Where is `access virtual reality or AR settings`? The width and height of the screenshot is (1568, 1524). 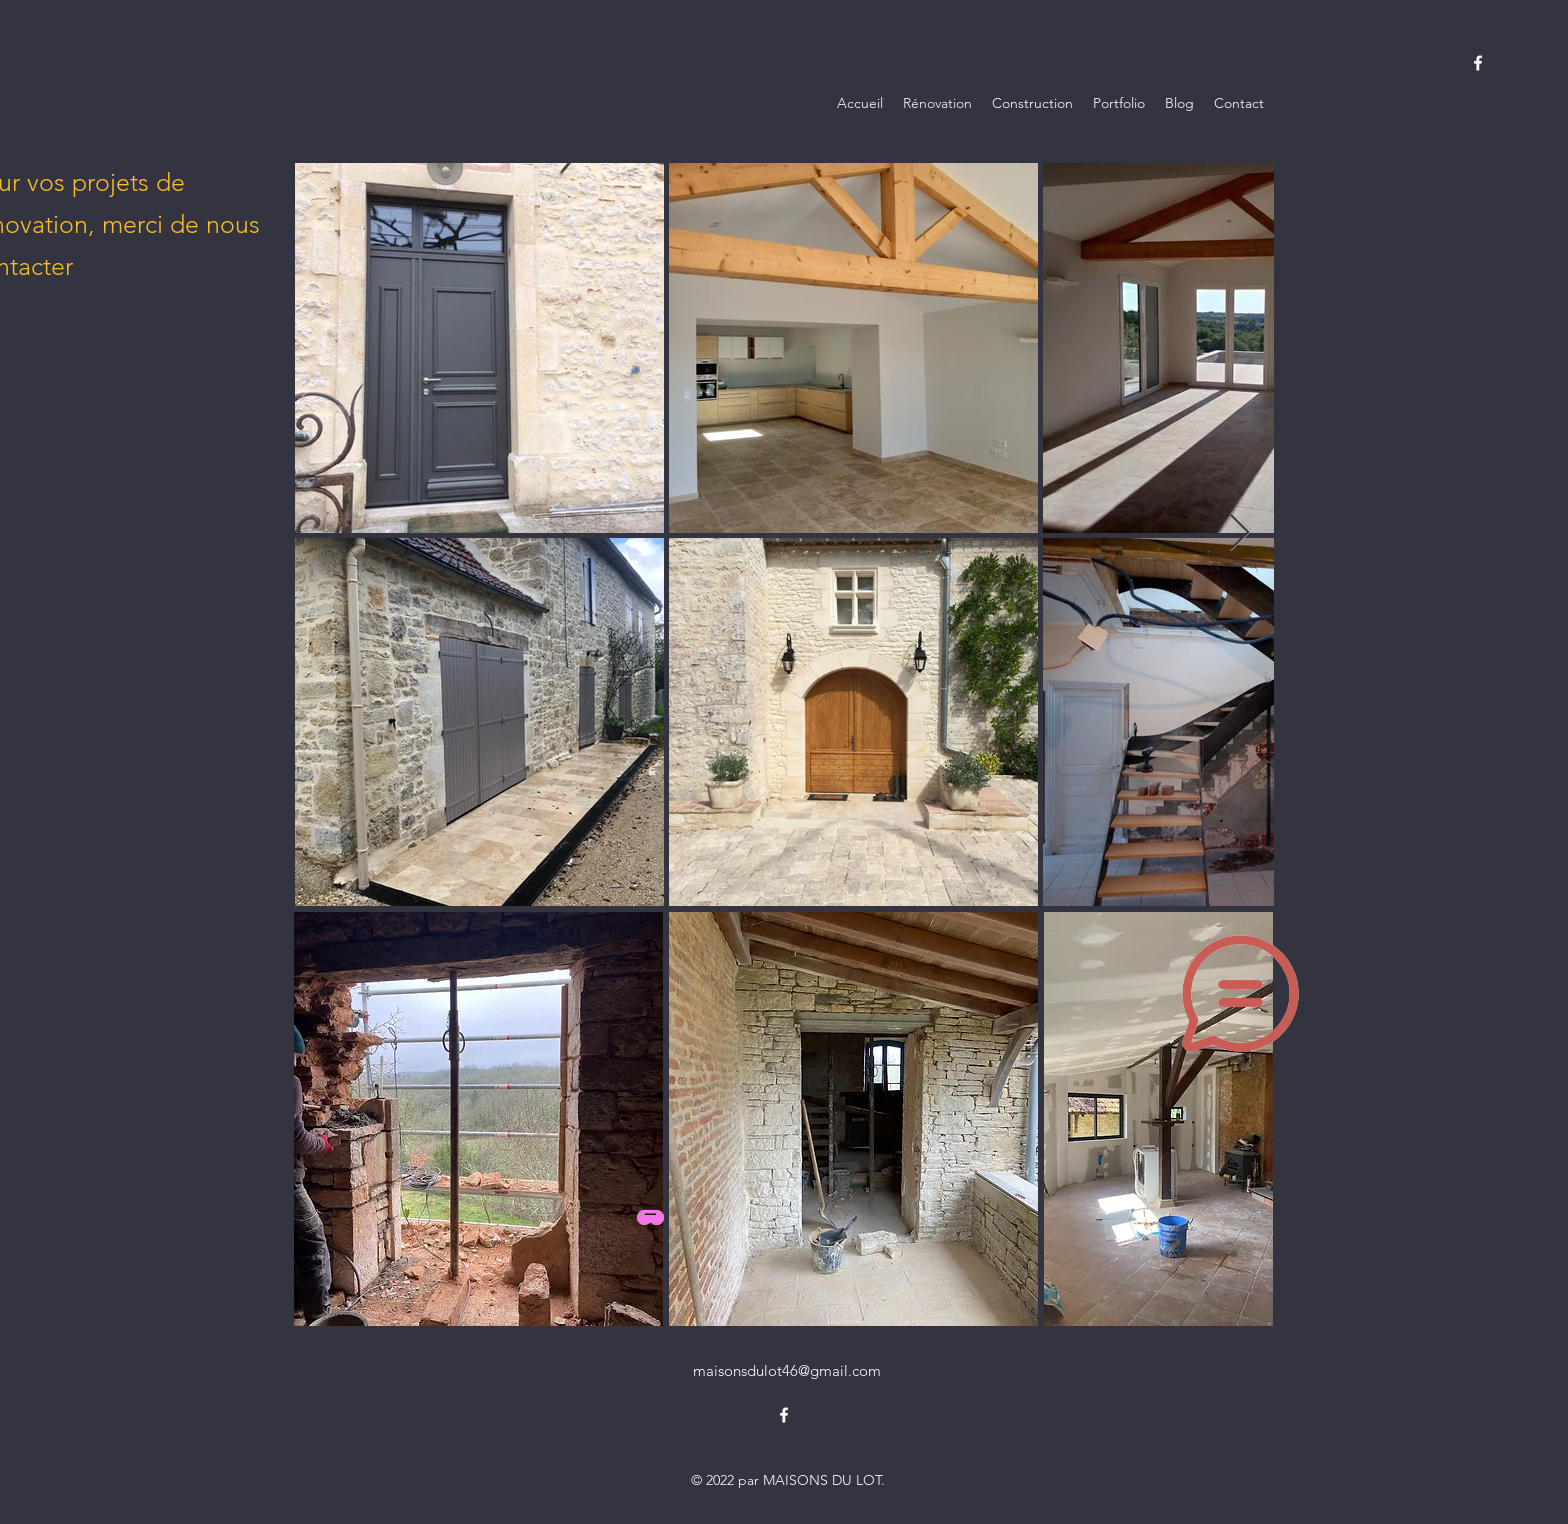
access virtual reality or AR settings is located at coordinates (650, 1217).